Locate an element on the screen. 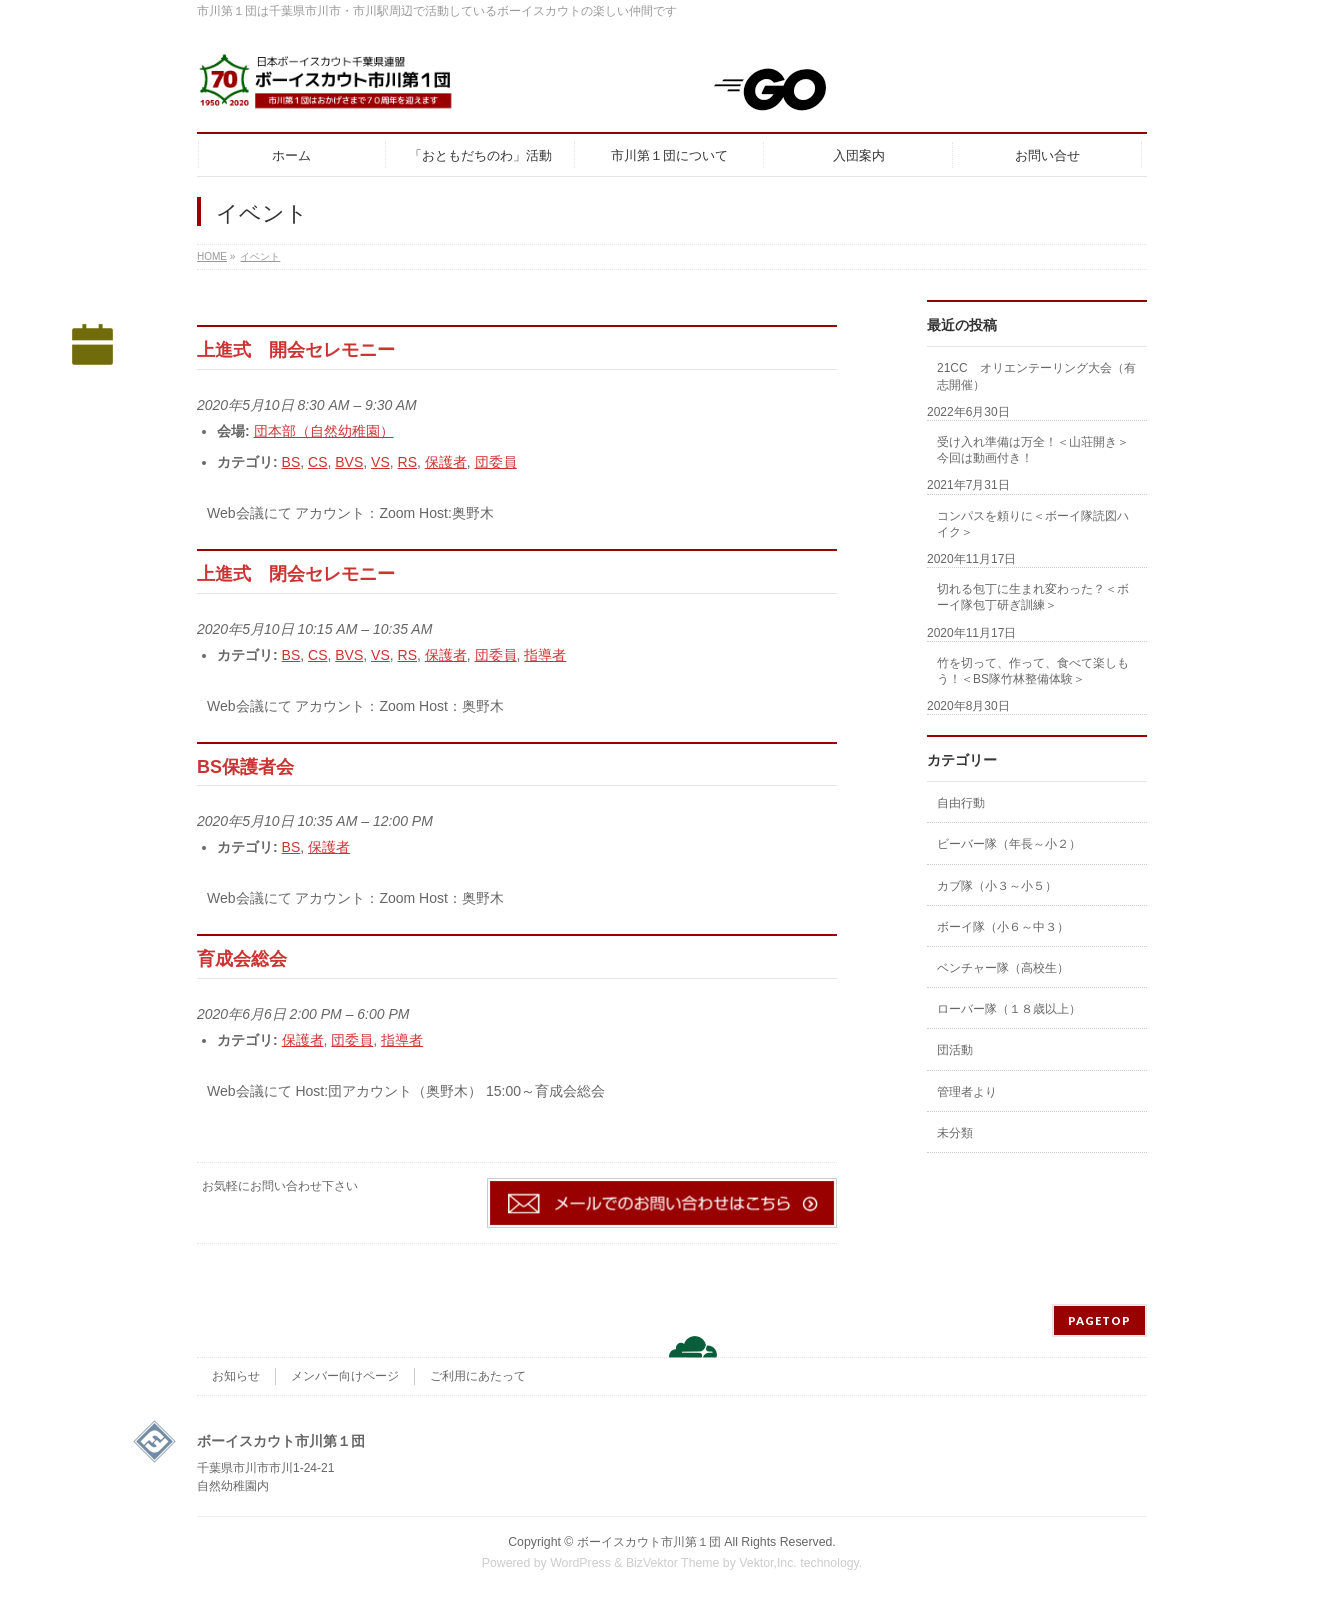  open calendar is located at coordinates (92, 346).